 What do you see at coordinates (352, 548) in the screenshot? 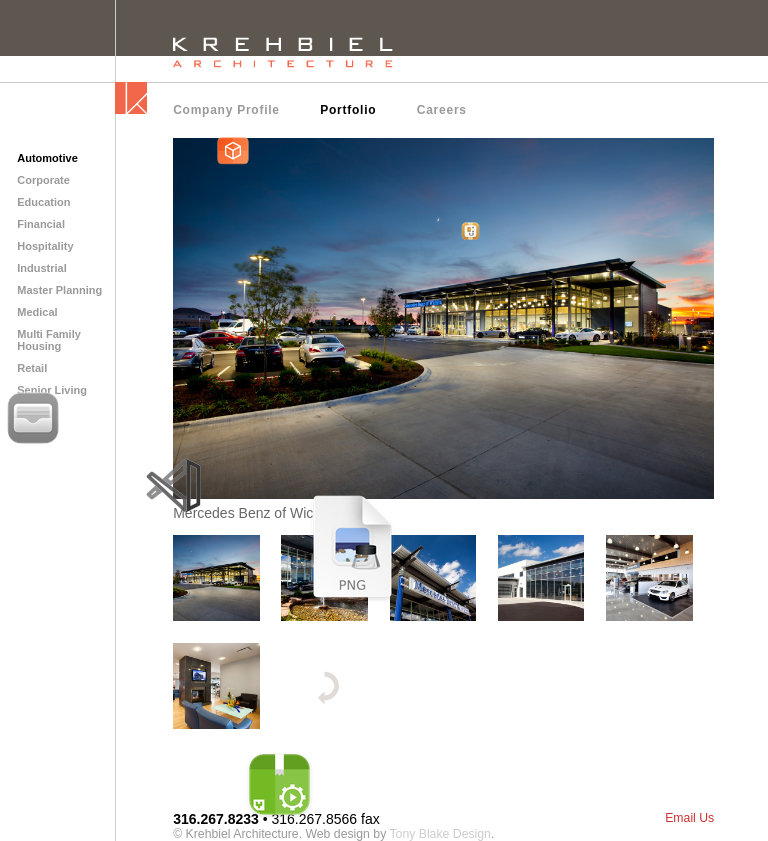
I see `a PNG image file` at bounding box center [352, 548].